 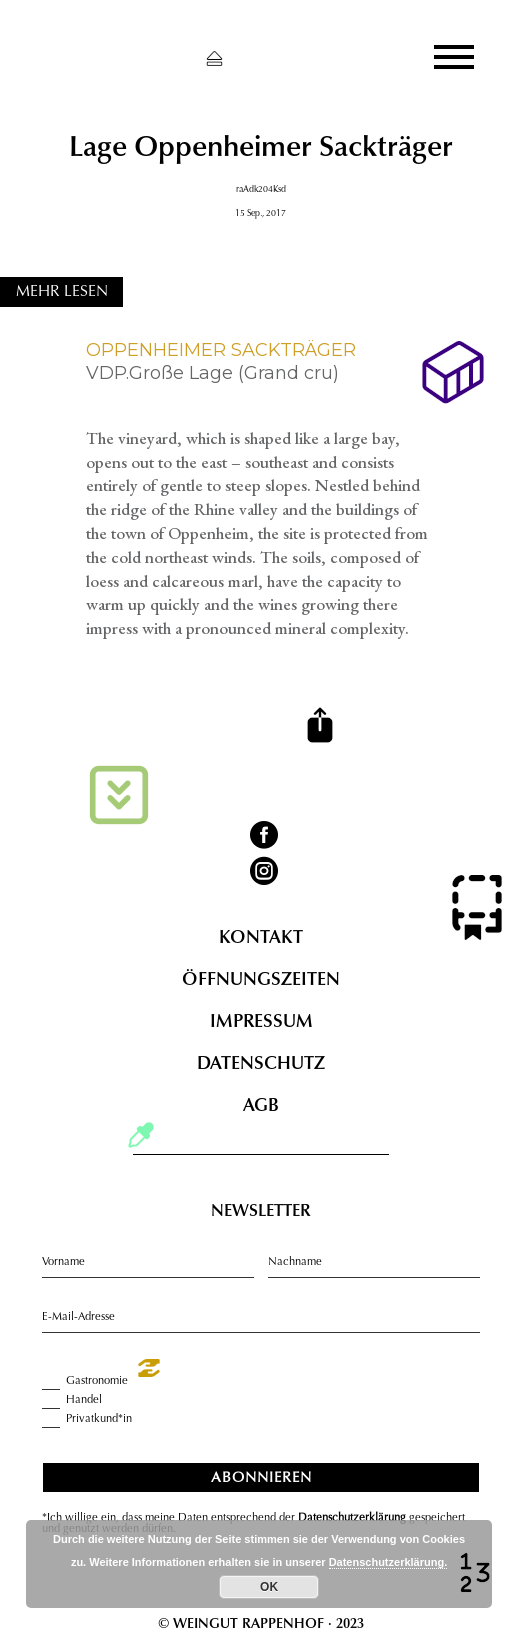 I want to click on eject media or disc from device, so click(x=214, y=59).